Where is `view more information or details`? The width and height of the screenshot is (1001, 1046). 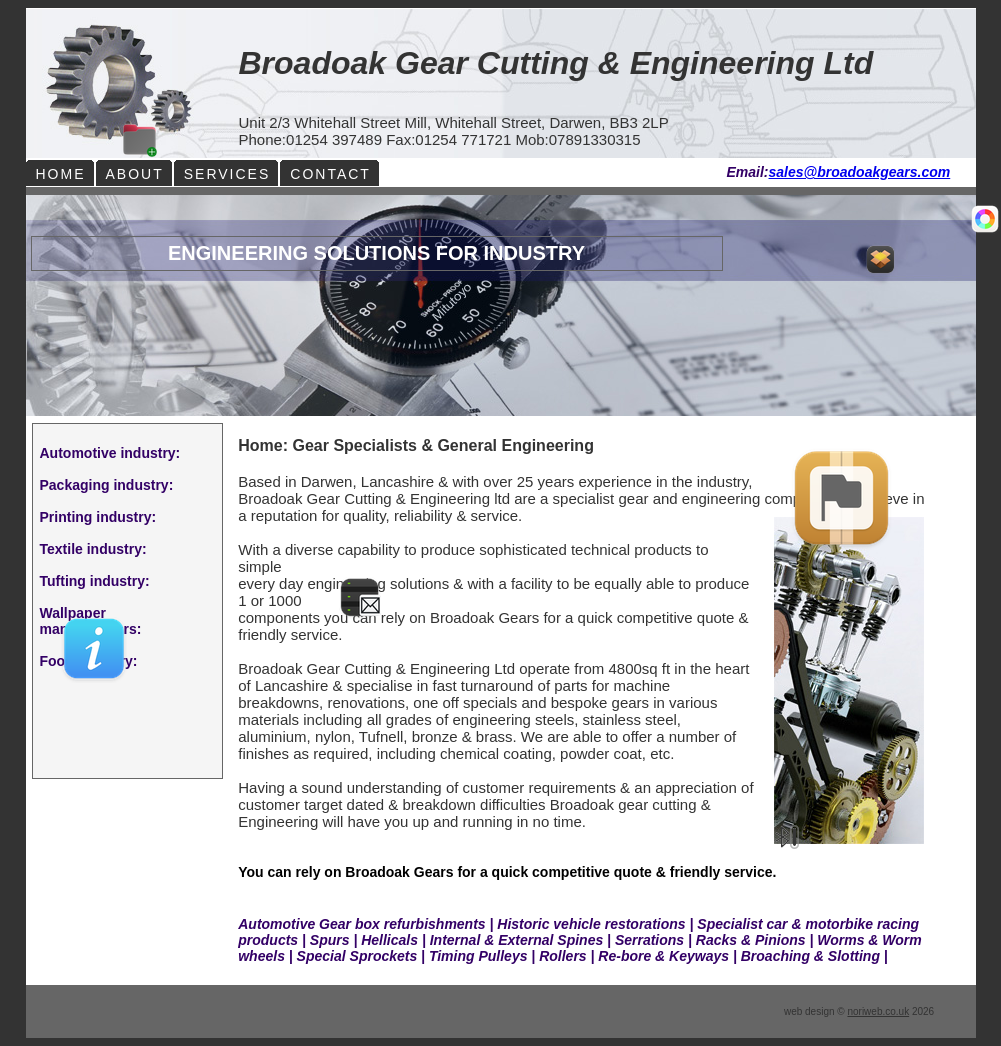
view more information or details is located at coordinates (94, 650).